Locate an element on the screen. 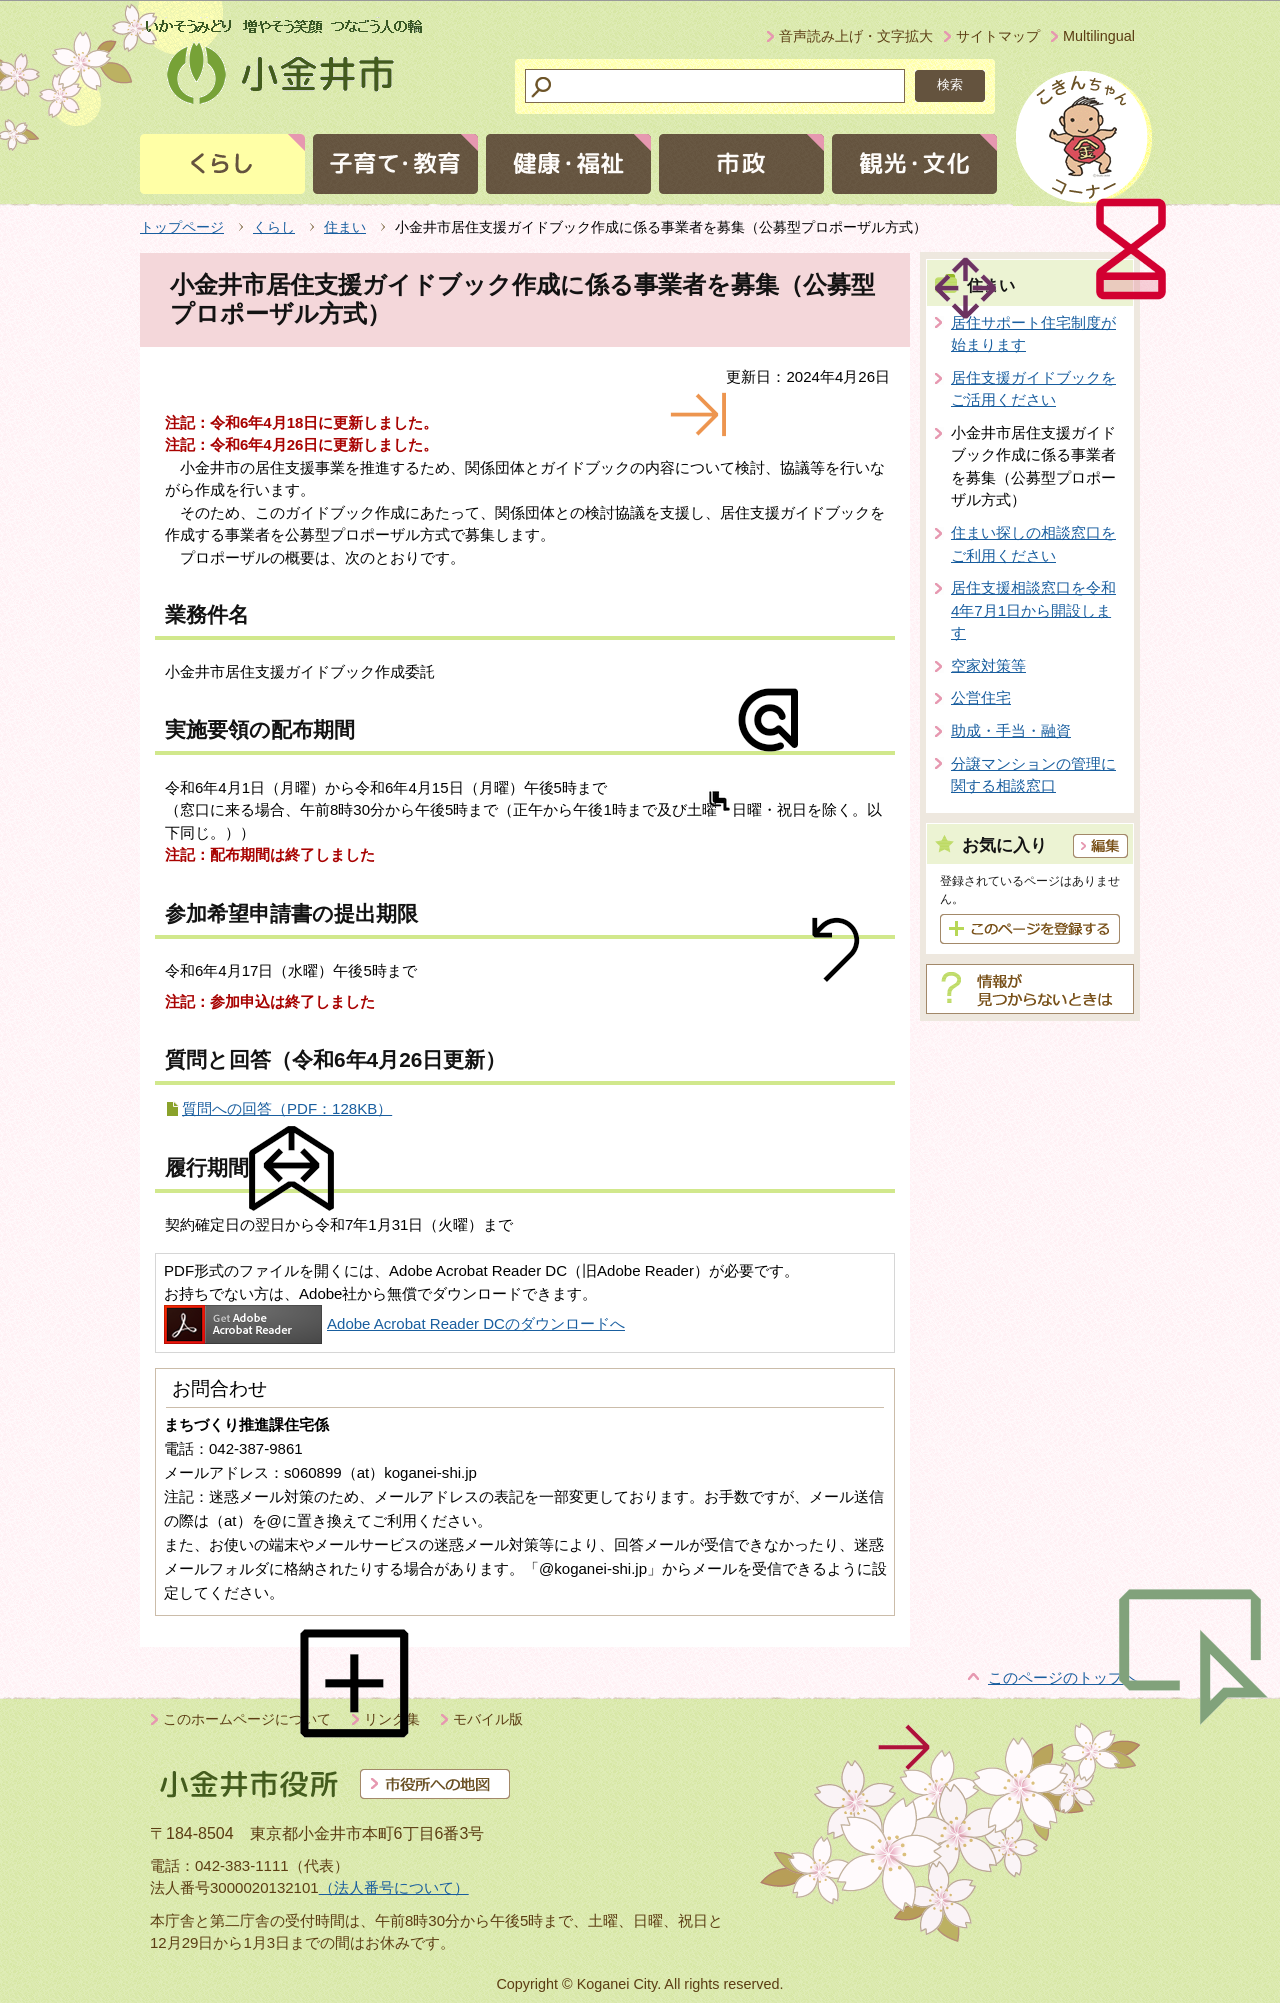 The image size is (1280, 2003). navigate to the next item or screen is located at coordinates (904, 1745).